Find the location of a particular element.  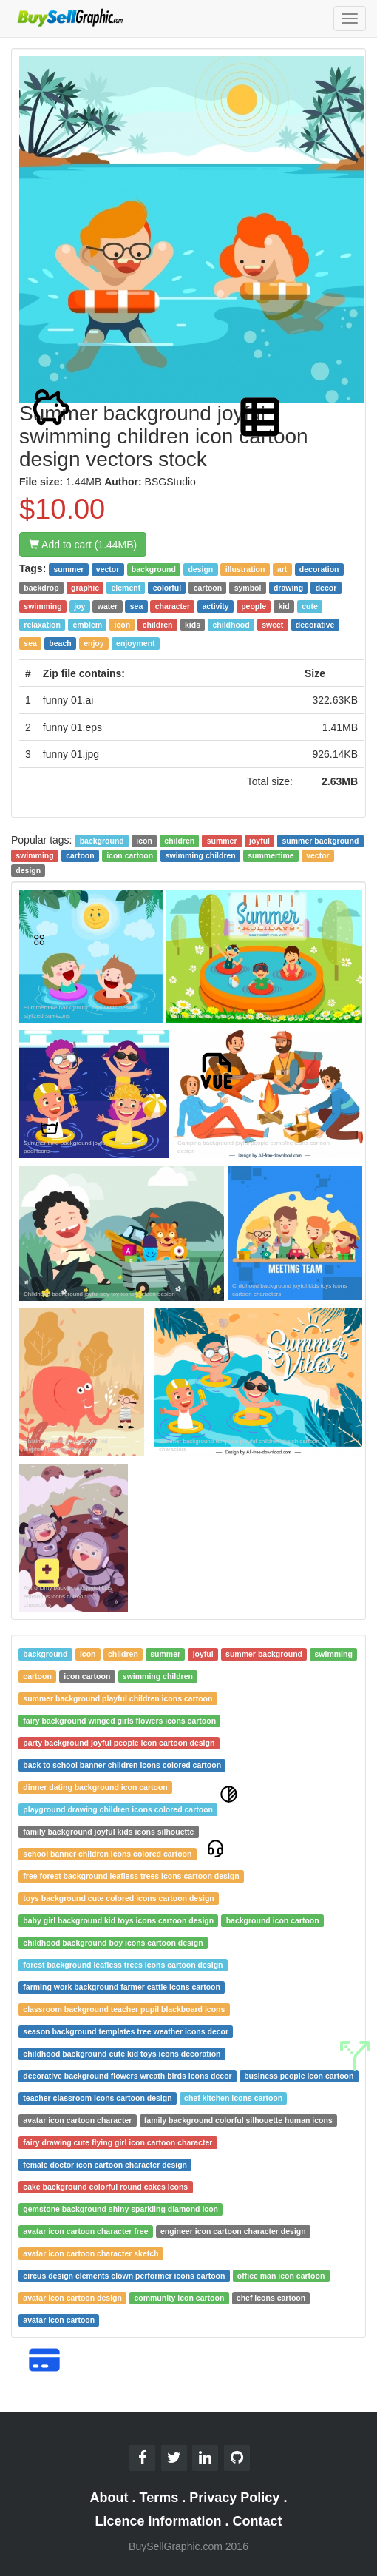

open app grid or dashboard is located at coordinates (39, 940).